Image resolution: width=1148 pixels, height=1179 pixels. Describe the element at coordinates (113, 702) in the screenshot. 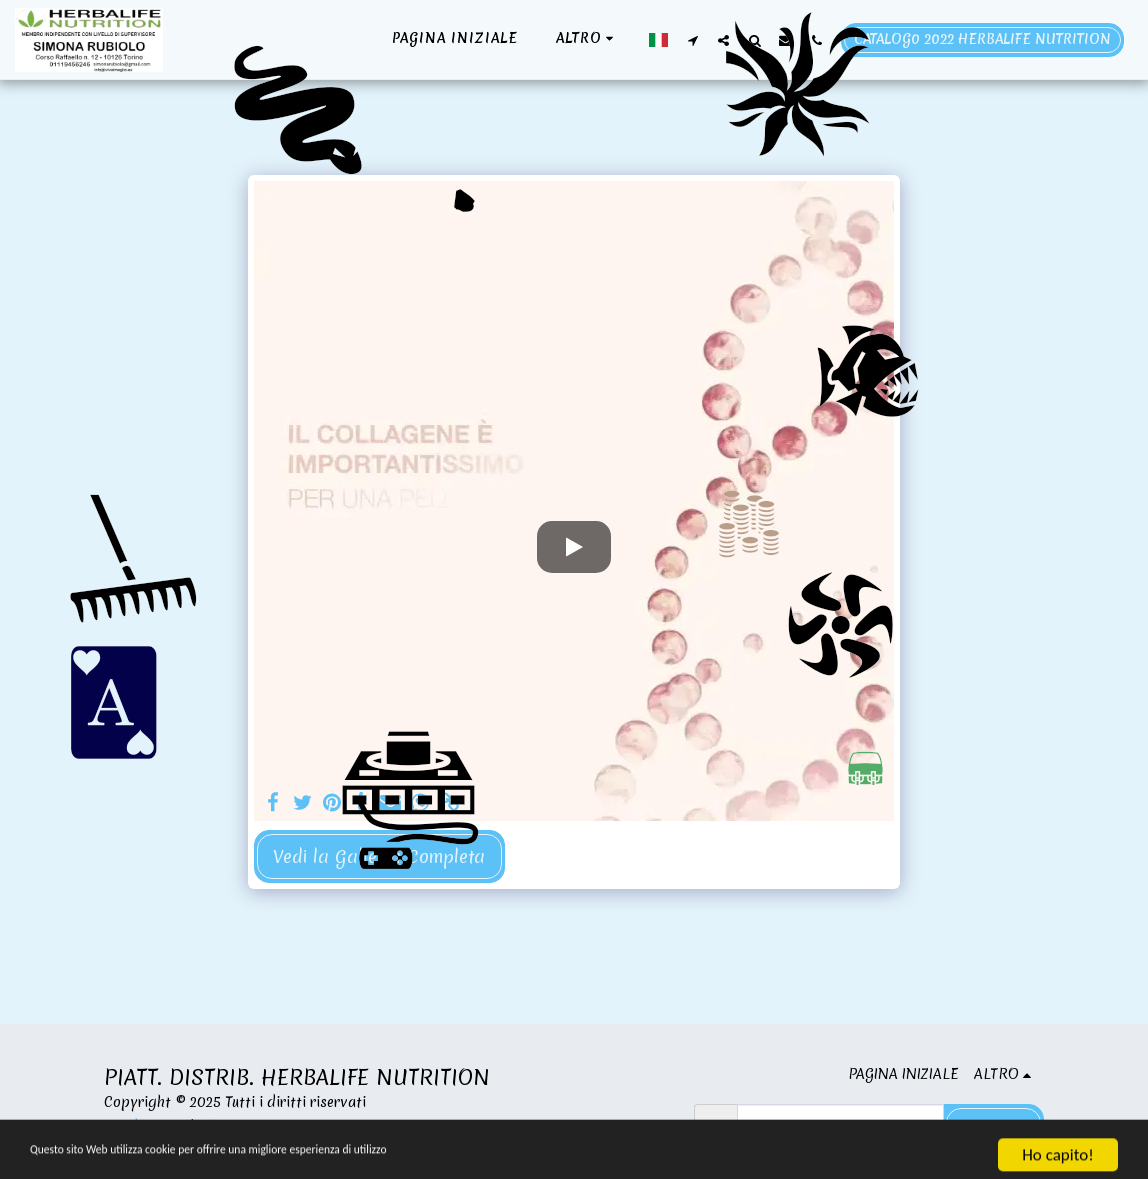

I see `play a card game or solitaire` at that location.